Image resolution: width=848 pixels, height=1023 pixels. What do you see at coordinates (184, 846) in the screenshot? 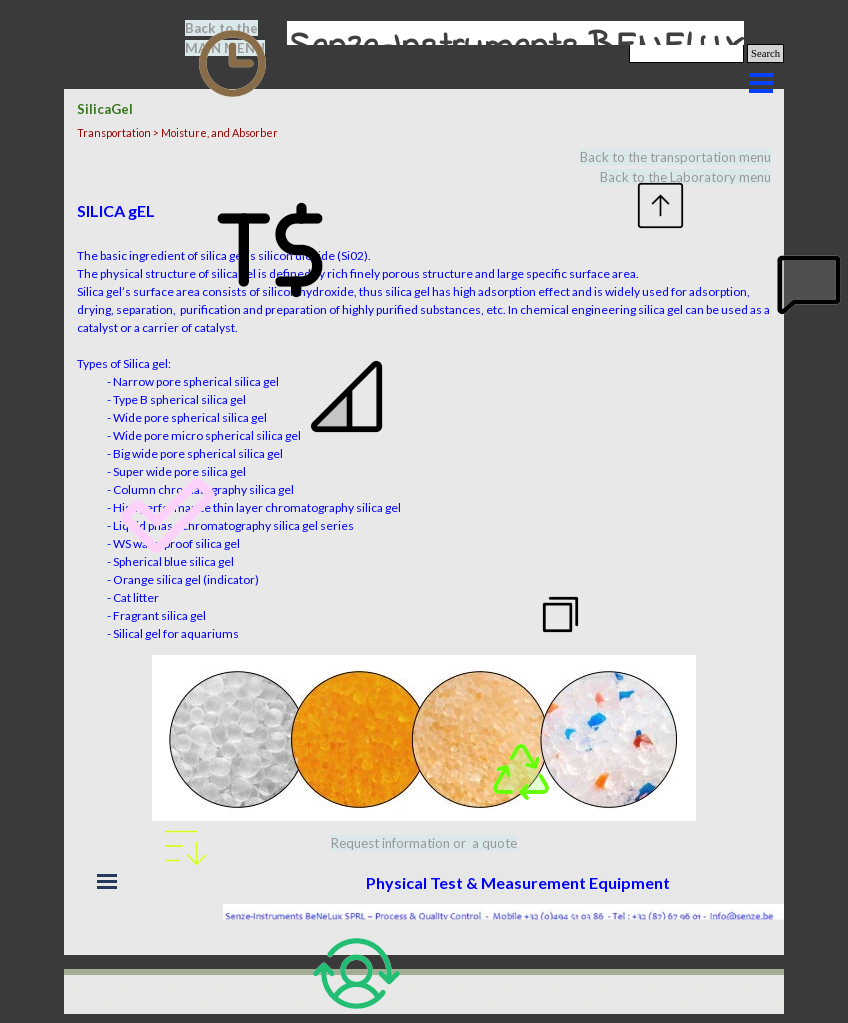
I see `sort items in ascending order` at bounding box center [184, 846].